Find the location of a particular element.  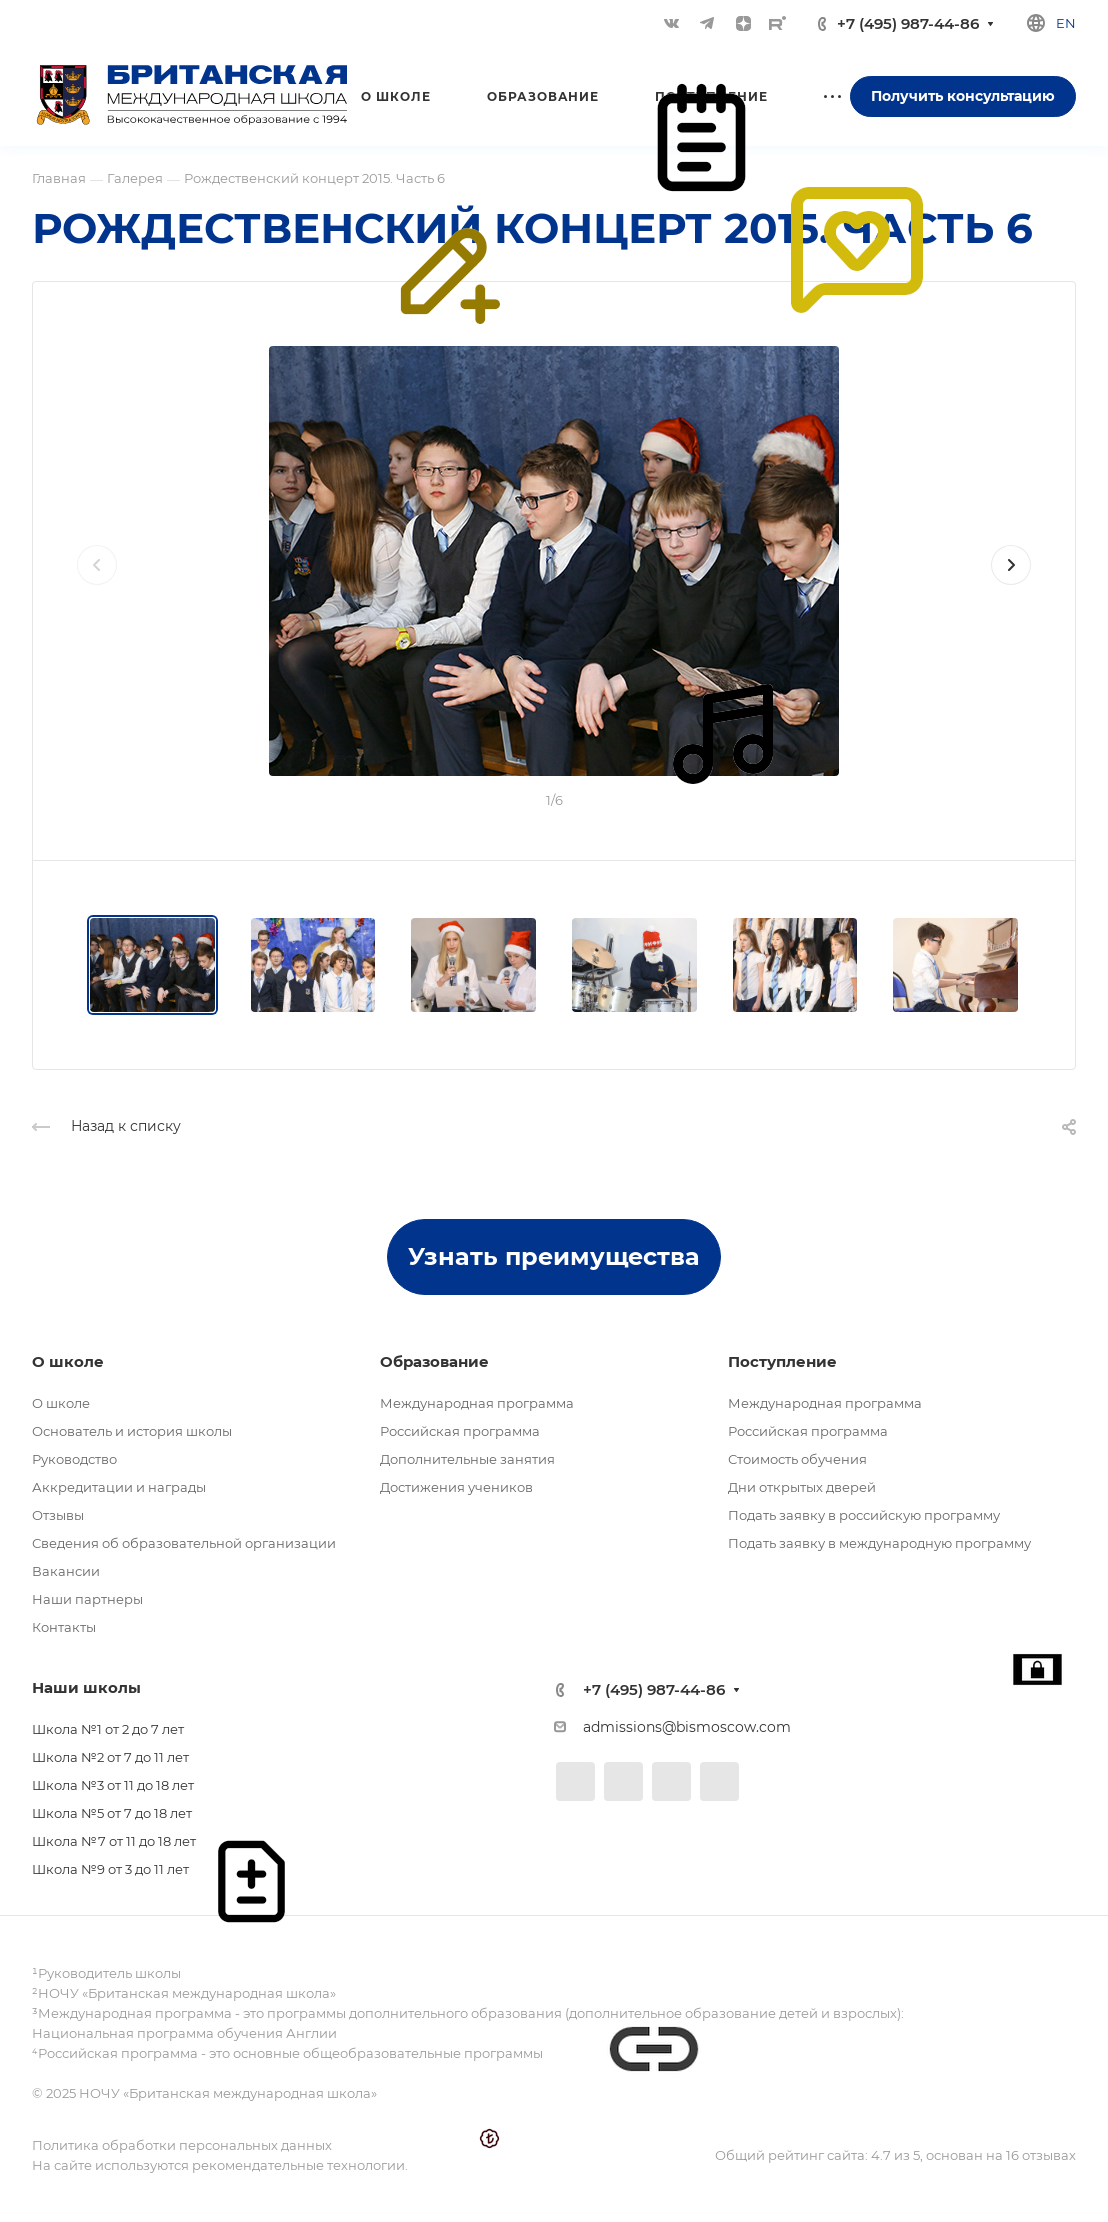

create a new note or document is located at coordinates (445, 269).